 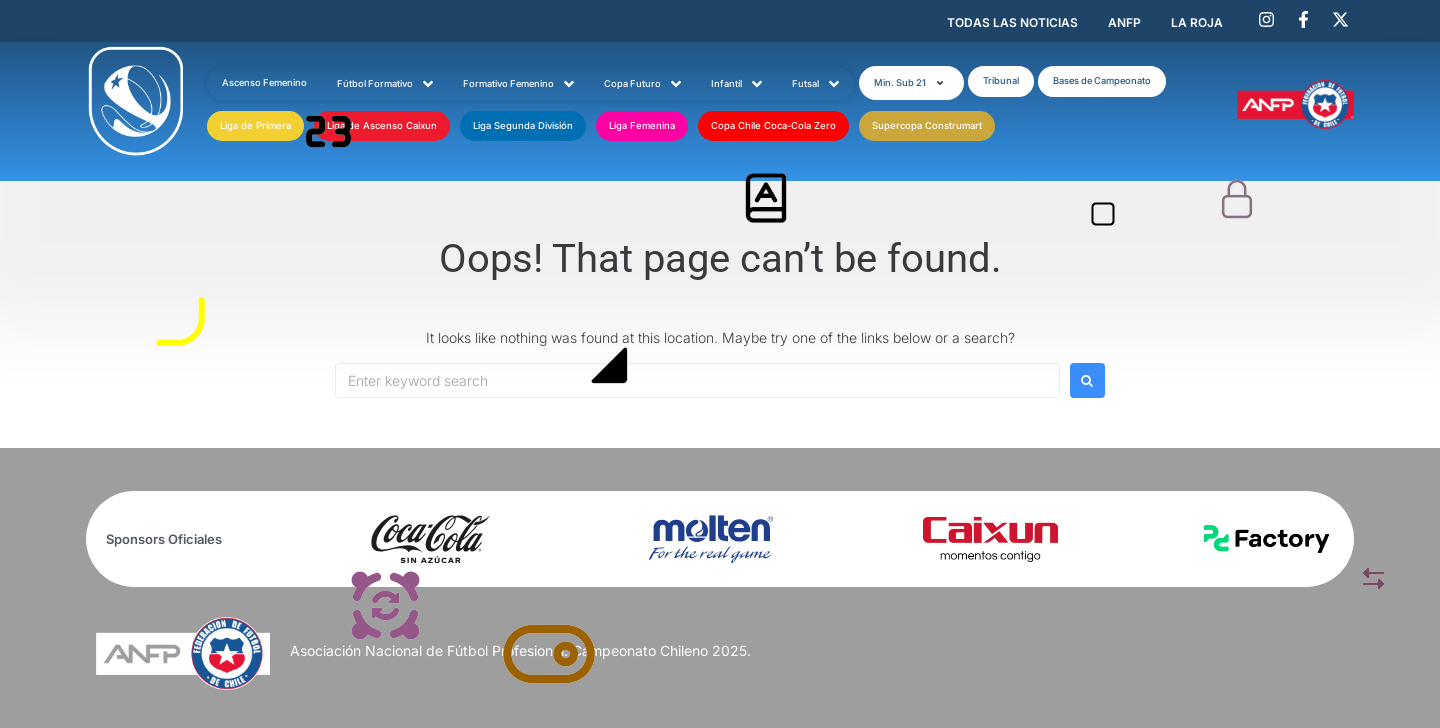 What do you see at coordinates (1103, 214) in the screenshot?
I see `indicates tumble dry setting for laundry` at bounding box center [1103, 214].